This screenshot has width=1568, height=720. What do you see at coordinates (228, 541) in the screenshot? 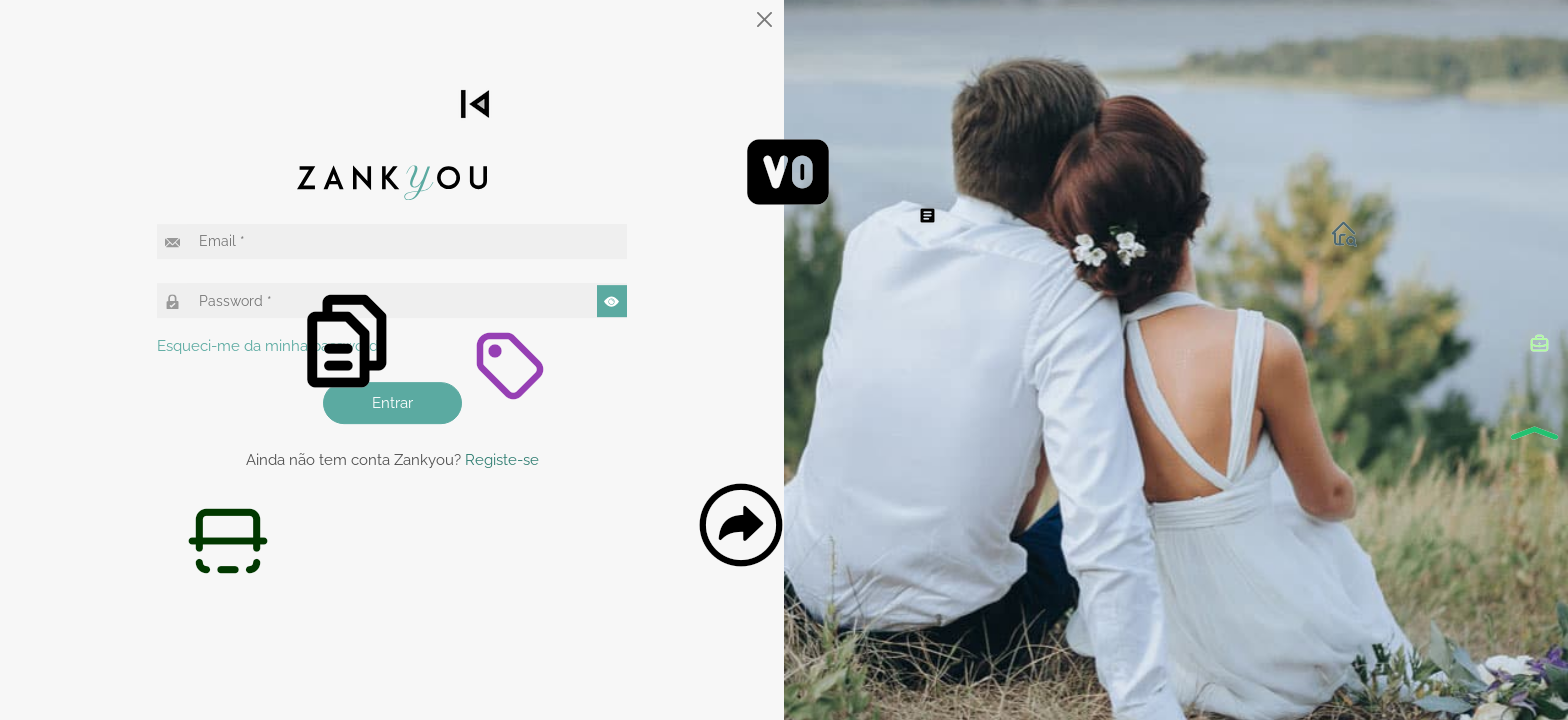
I see `toggle horizontal layout or orientation` at bounding box center [228, 541].